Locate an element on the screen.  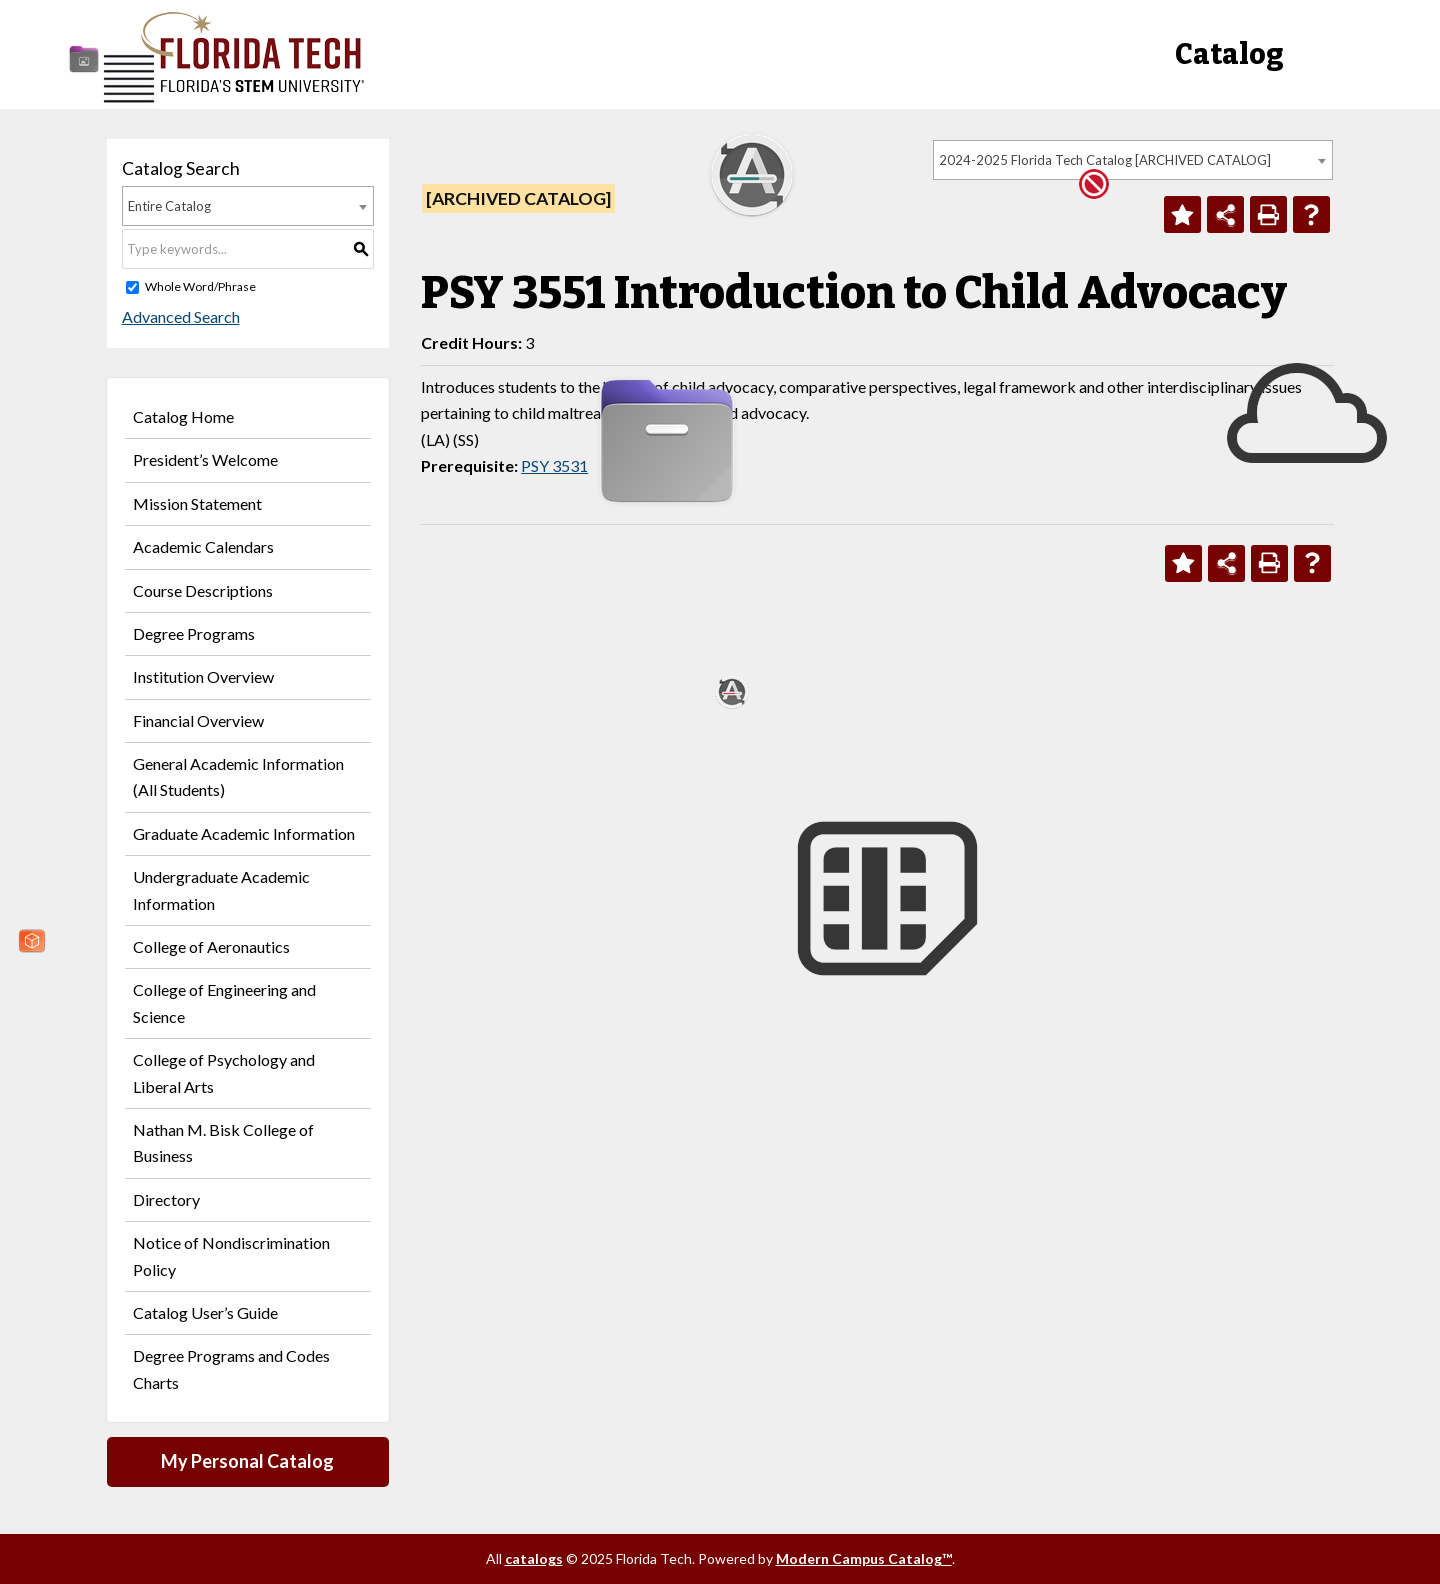
check for available software updates is located at coordinates (732, 692).